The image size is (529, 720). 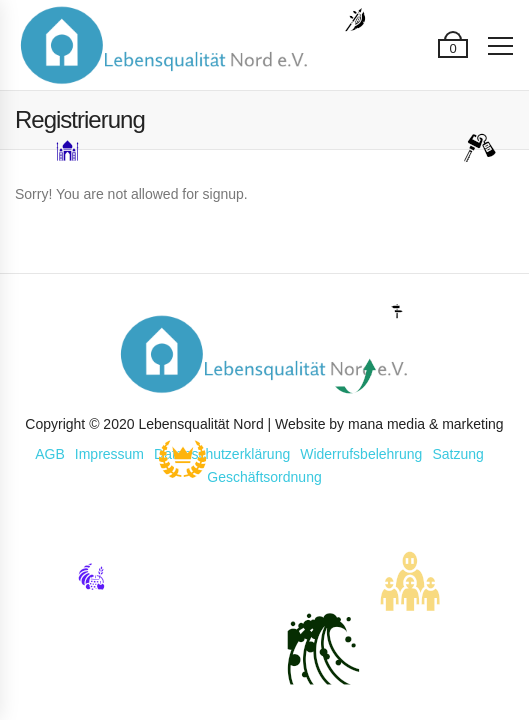 What do you see at coordinates (323, 648) in the screenshot?
I see `indicates water or ocean-themed content` at bounding box center [323, 648].